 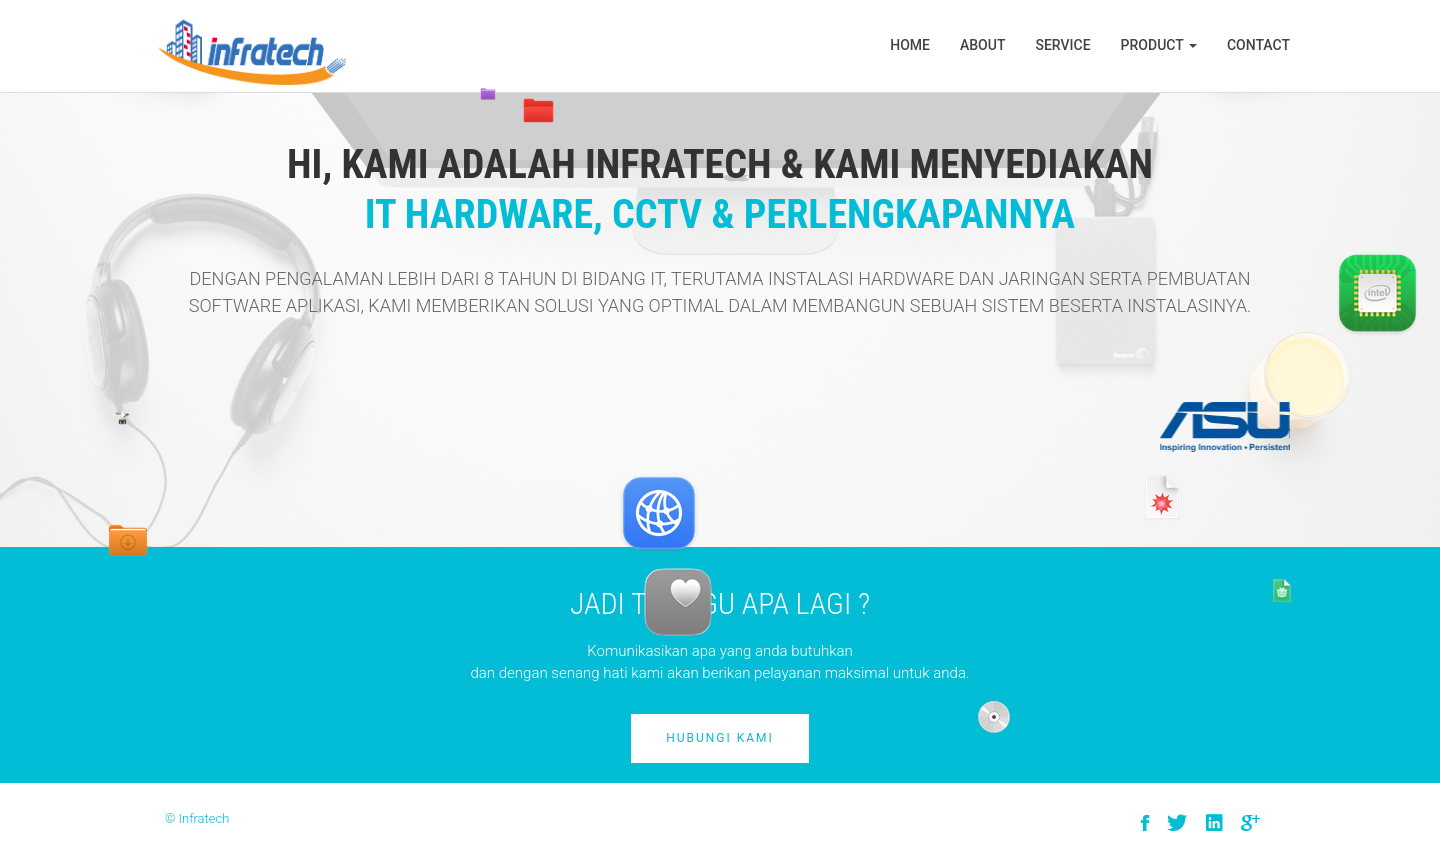 What do you see at coordinates (678, 602) in the screenshot?
I see `open the Health app` at bounding box center [678, 602].